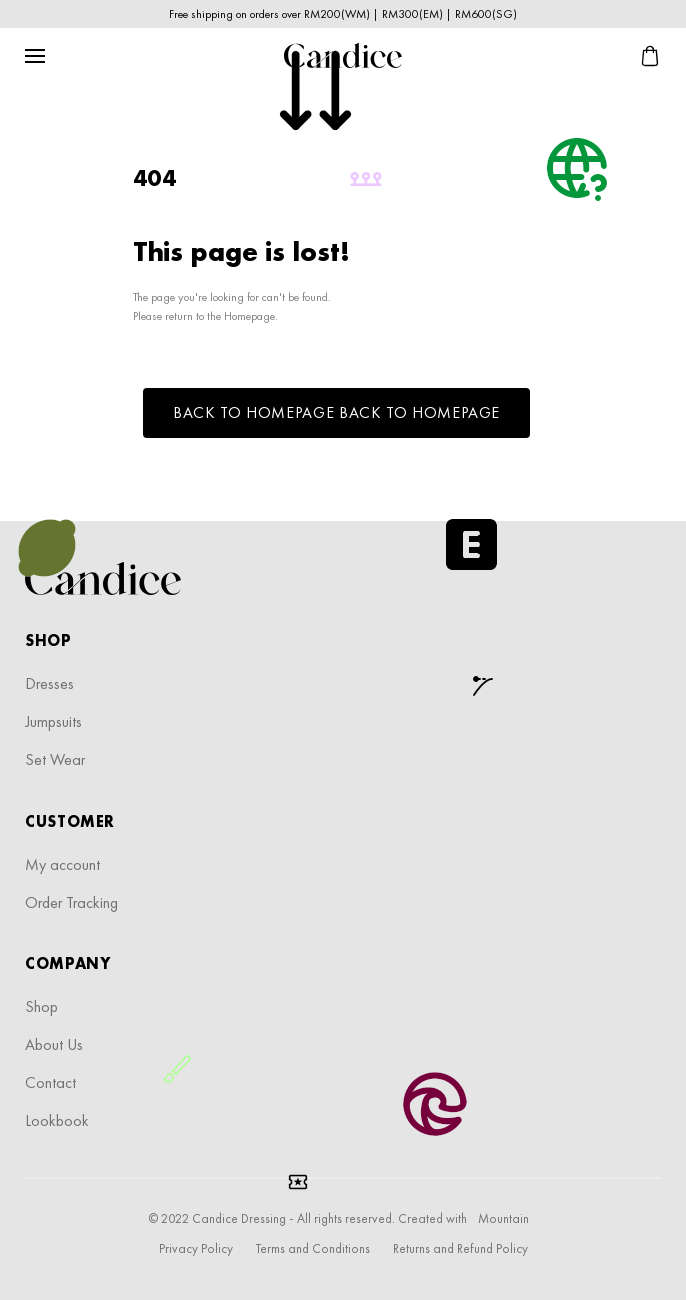 The width and height of the screenshot is (686, 1300). Describe the element at coordinates (298, 1182) in the screenshot. I see `view local events or activities` at that location.